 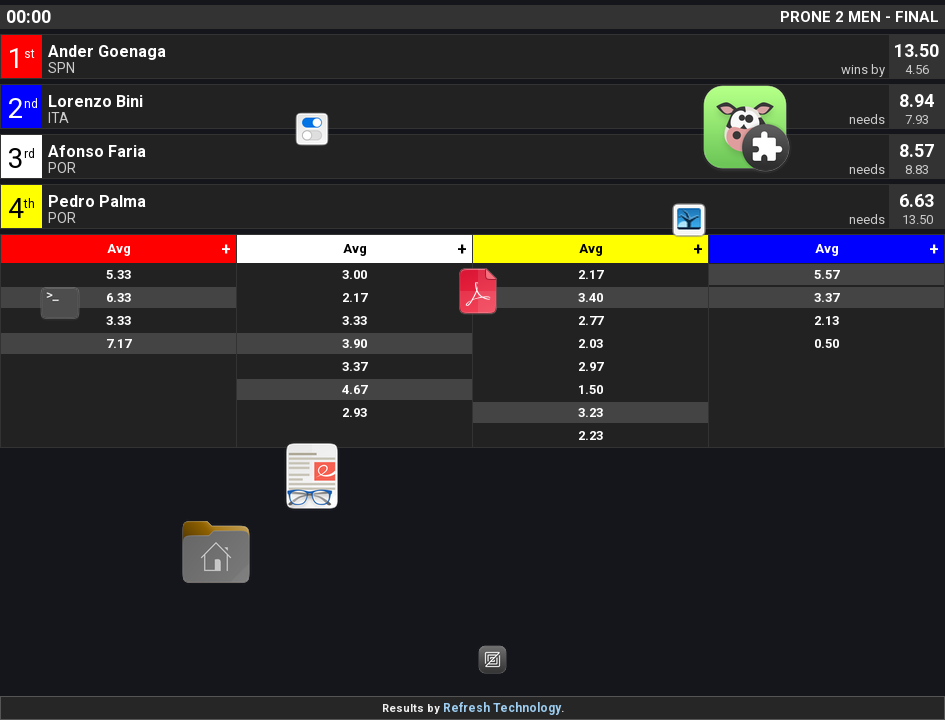 I want to click on open a pdf document, so click(x=478, y=291).